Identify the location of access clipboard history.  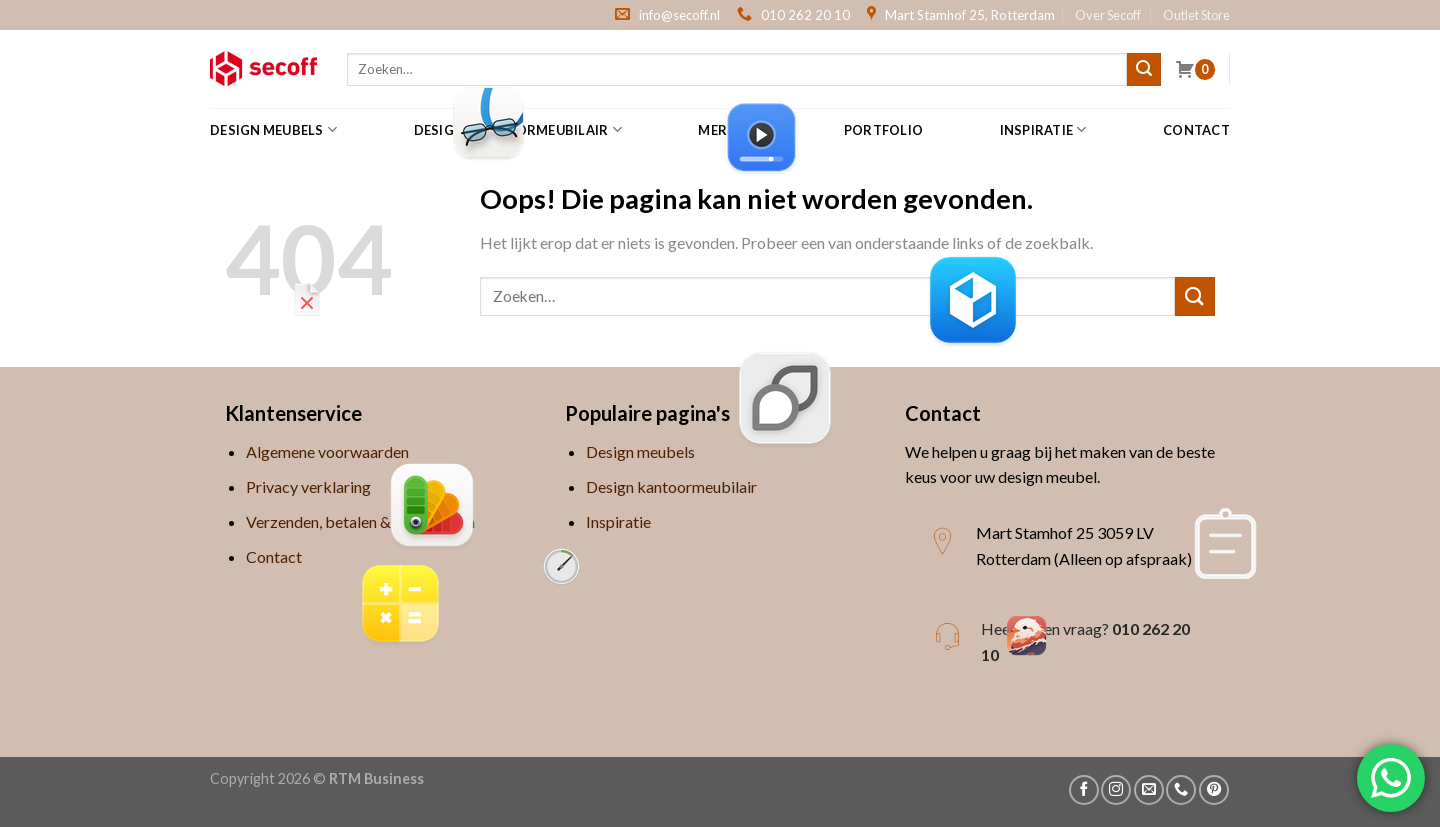
(1225, 543).